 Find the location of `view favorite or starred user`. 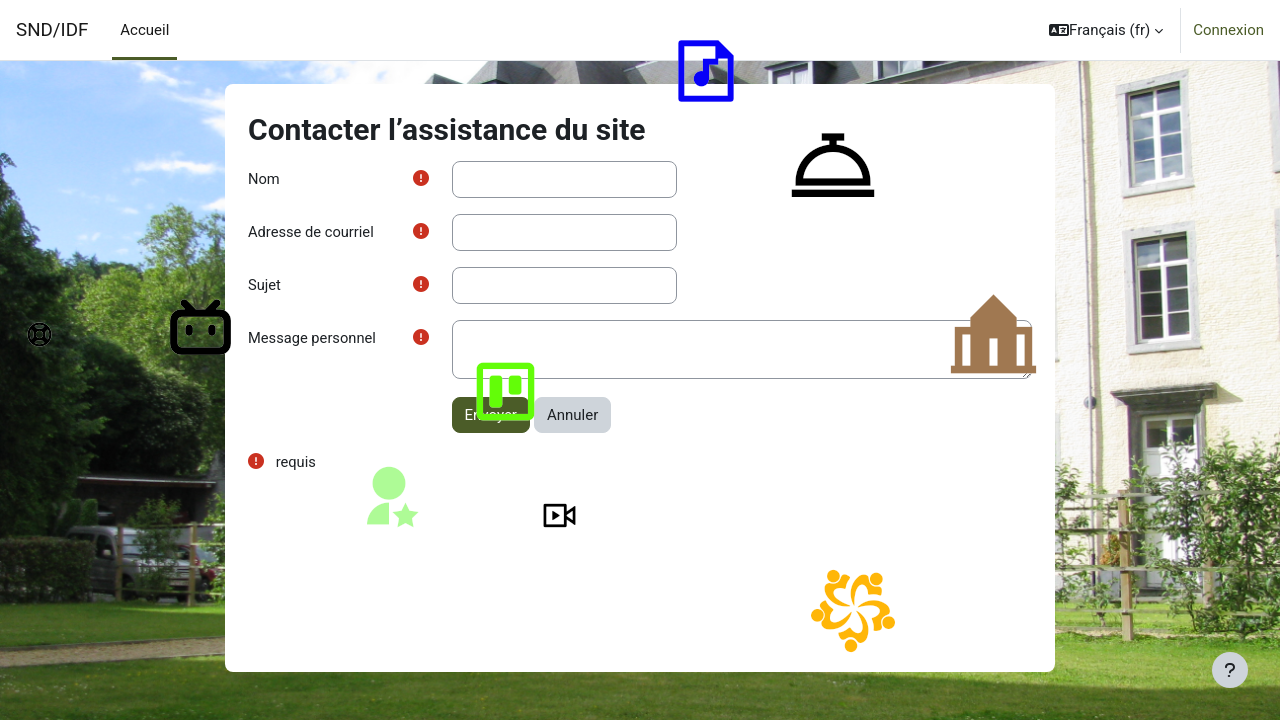

view favorite or starred user is located at coordinates (389, 497).